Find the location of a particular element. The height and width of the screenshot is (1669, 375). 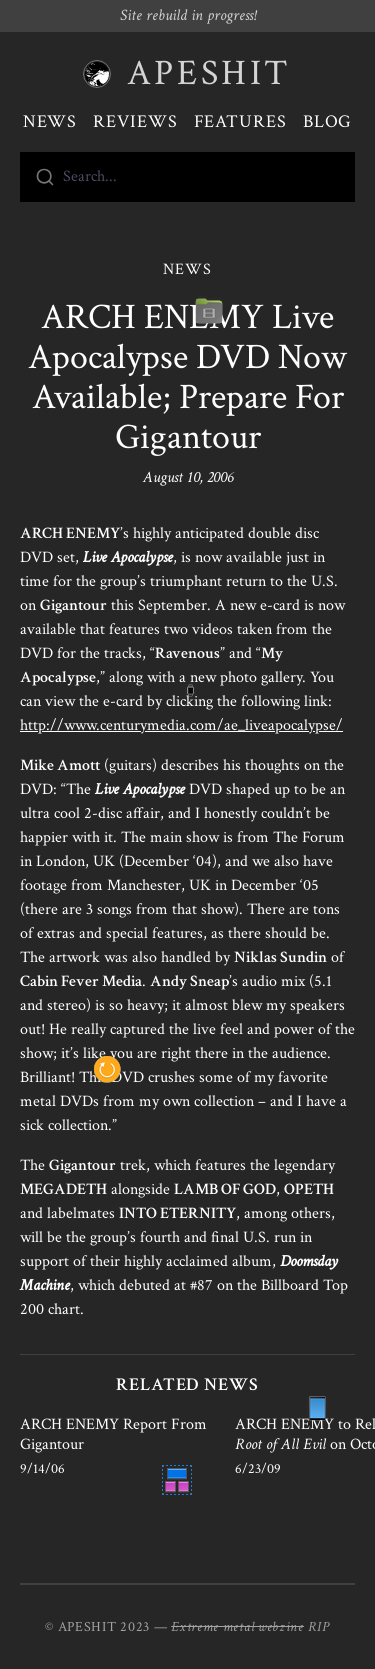

open your videos folder is located at coordinates (209, 311).